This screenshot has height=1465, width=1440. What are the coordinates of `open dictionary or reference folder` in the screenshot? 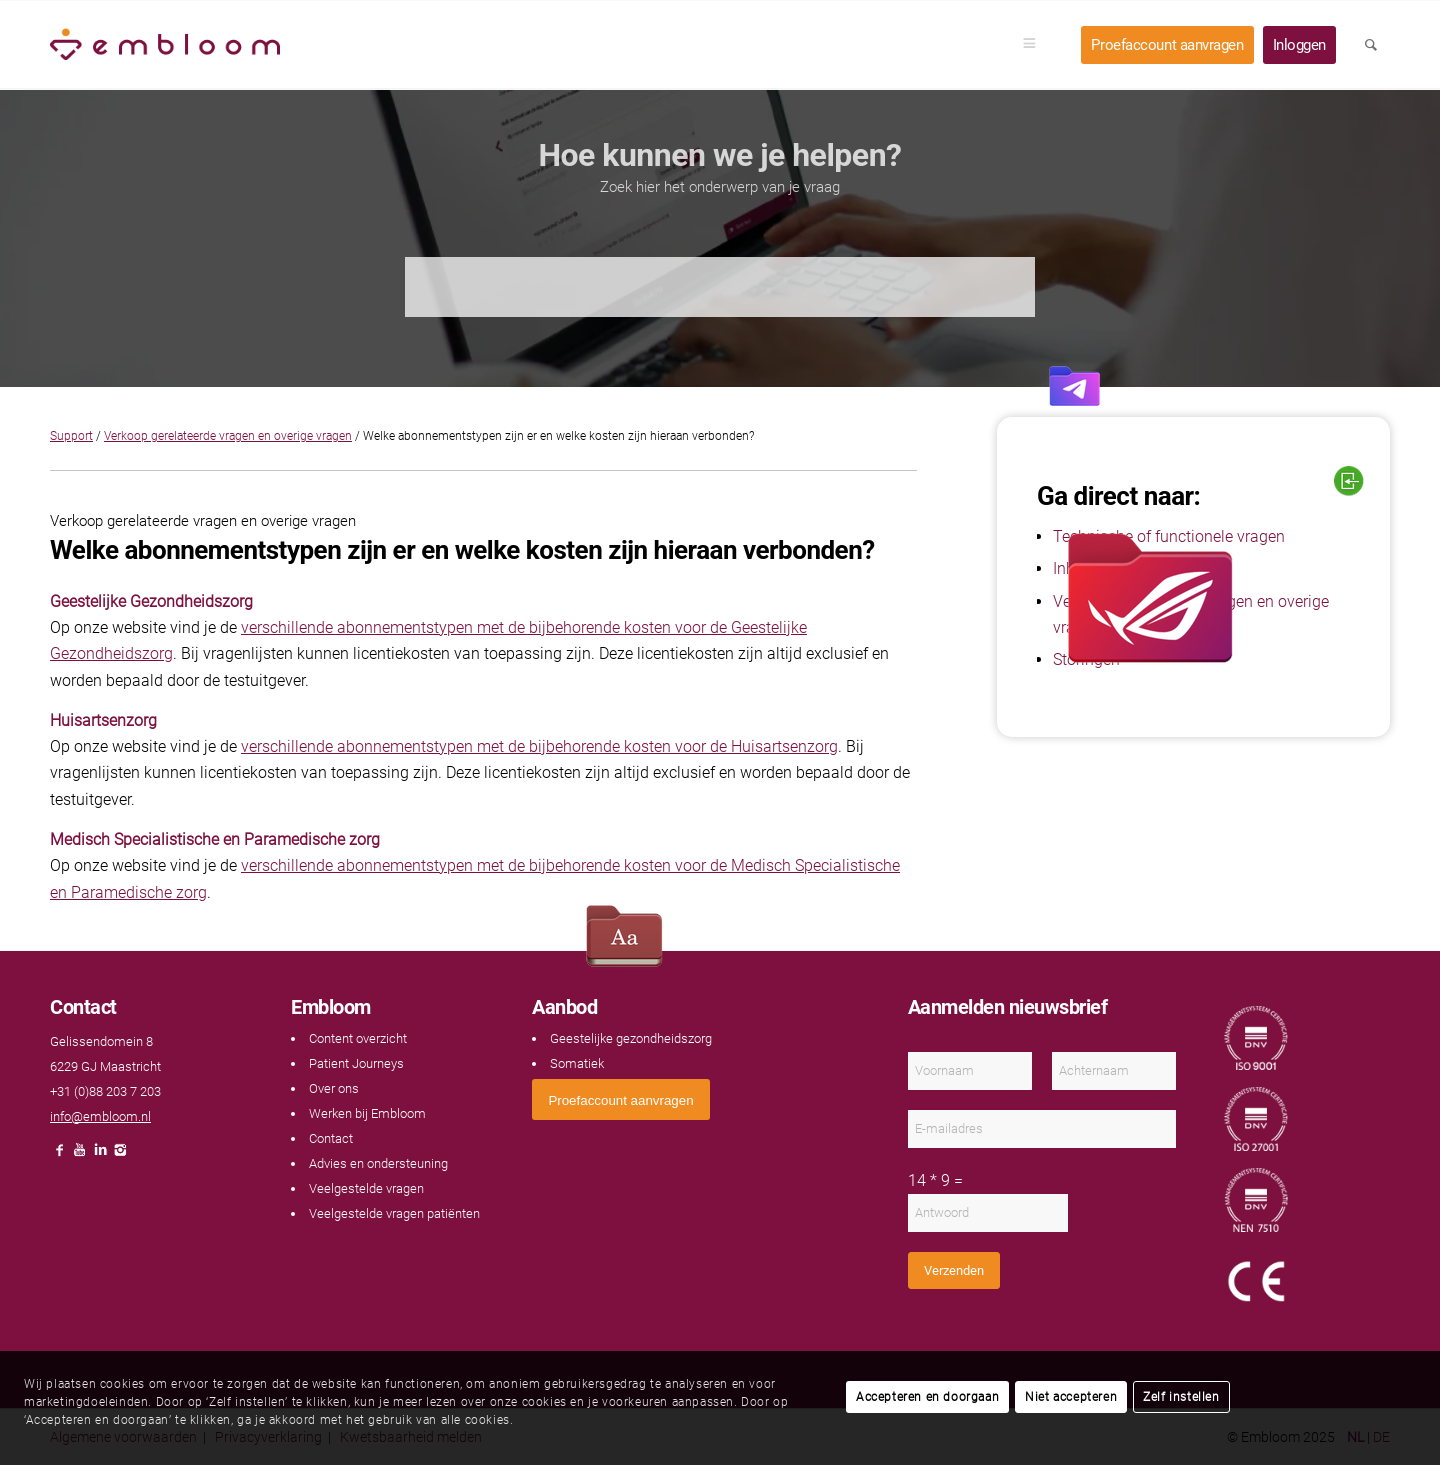 It's located at (624, 937).